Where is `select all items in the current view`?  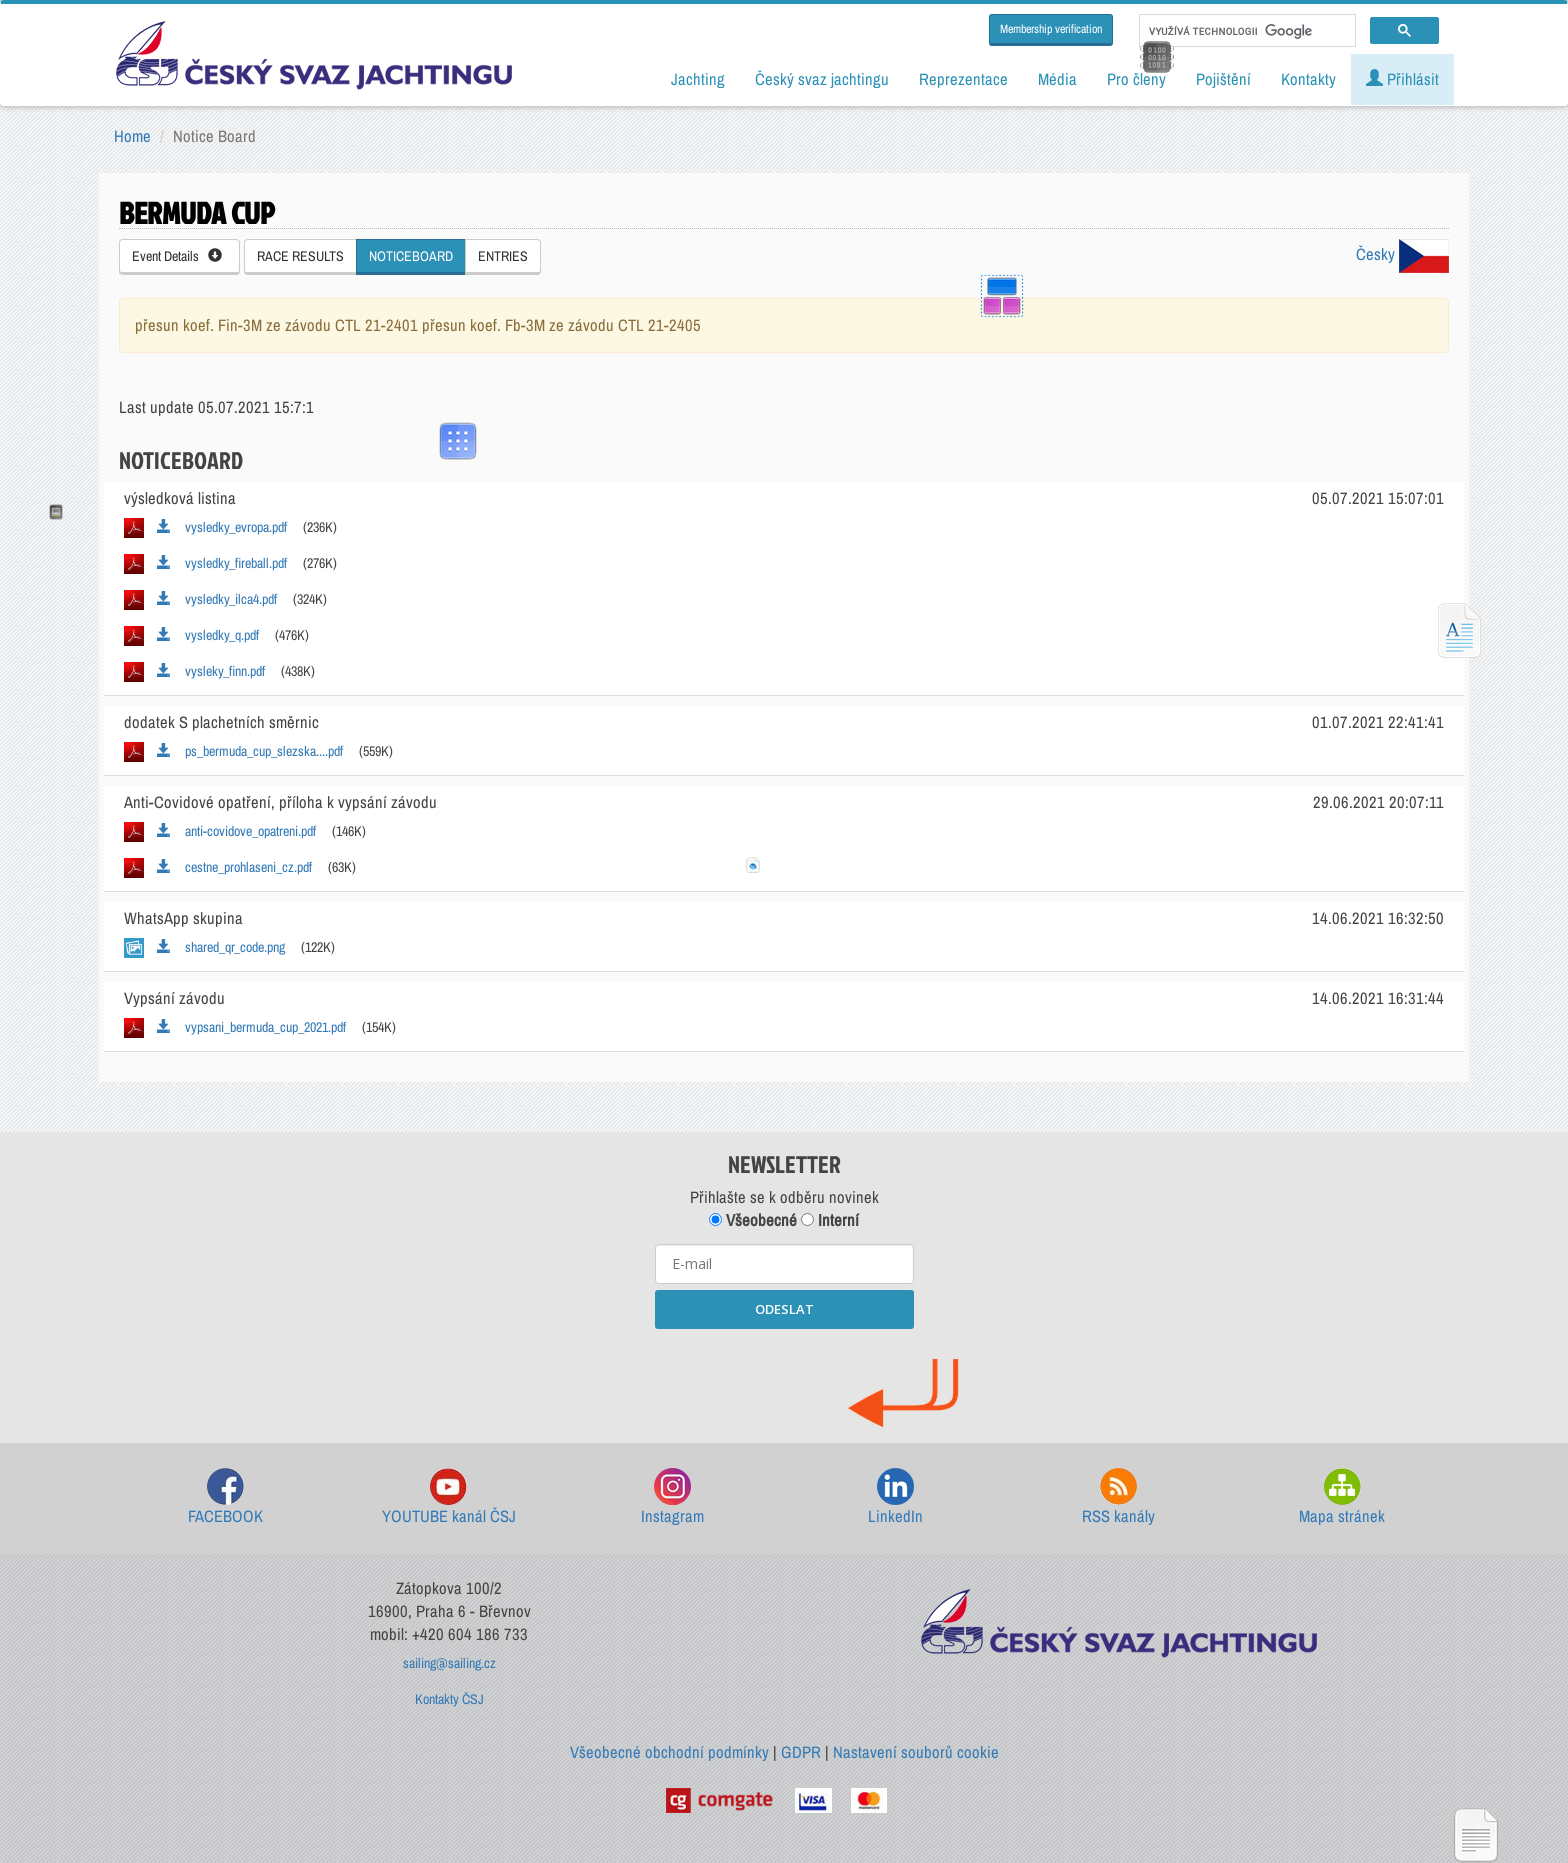 select all items in the current view is located at coordinates (1002, 296).